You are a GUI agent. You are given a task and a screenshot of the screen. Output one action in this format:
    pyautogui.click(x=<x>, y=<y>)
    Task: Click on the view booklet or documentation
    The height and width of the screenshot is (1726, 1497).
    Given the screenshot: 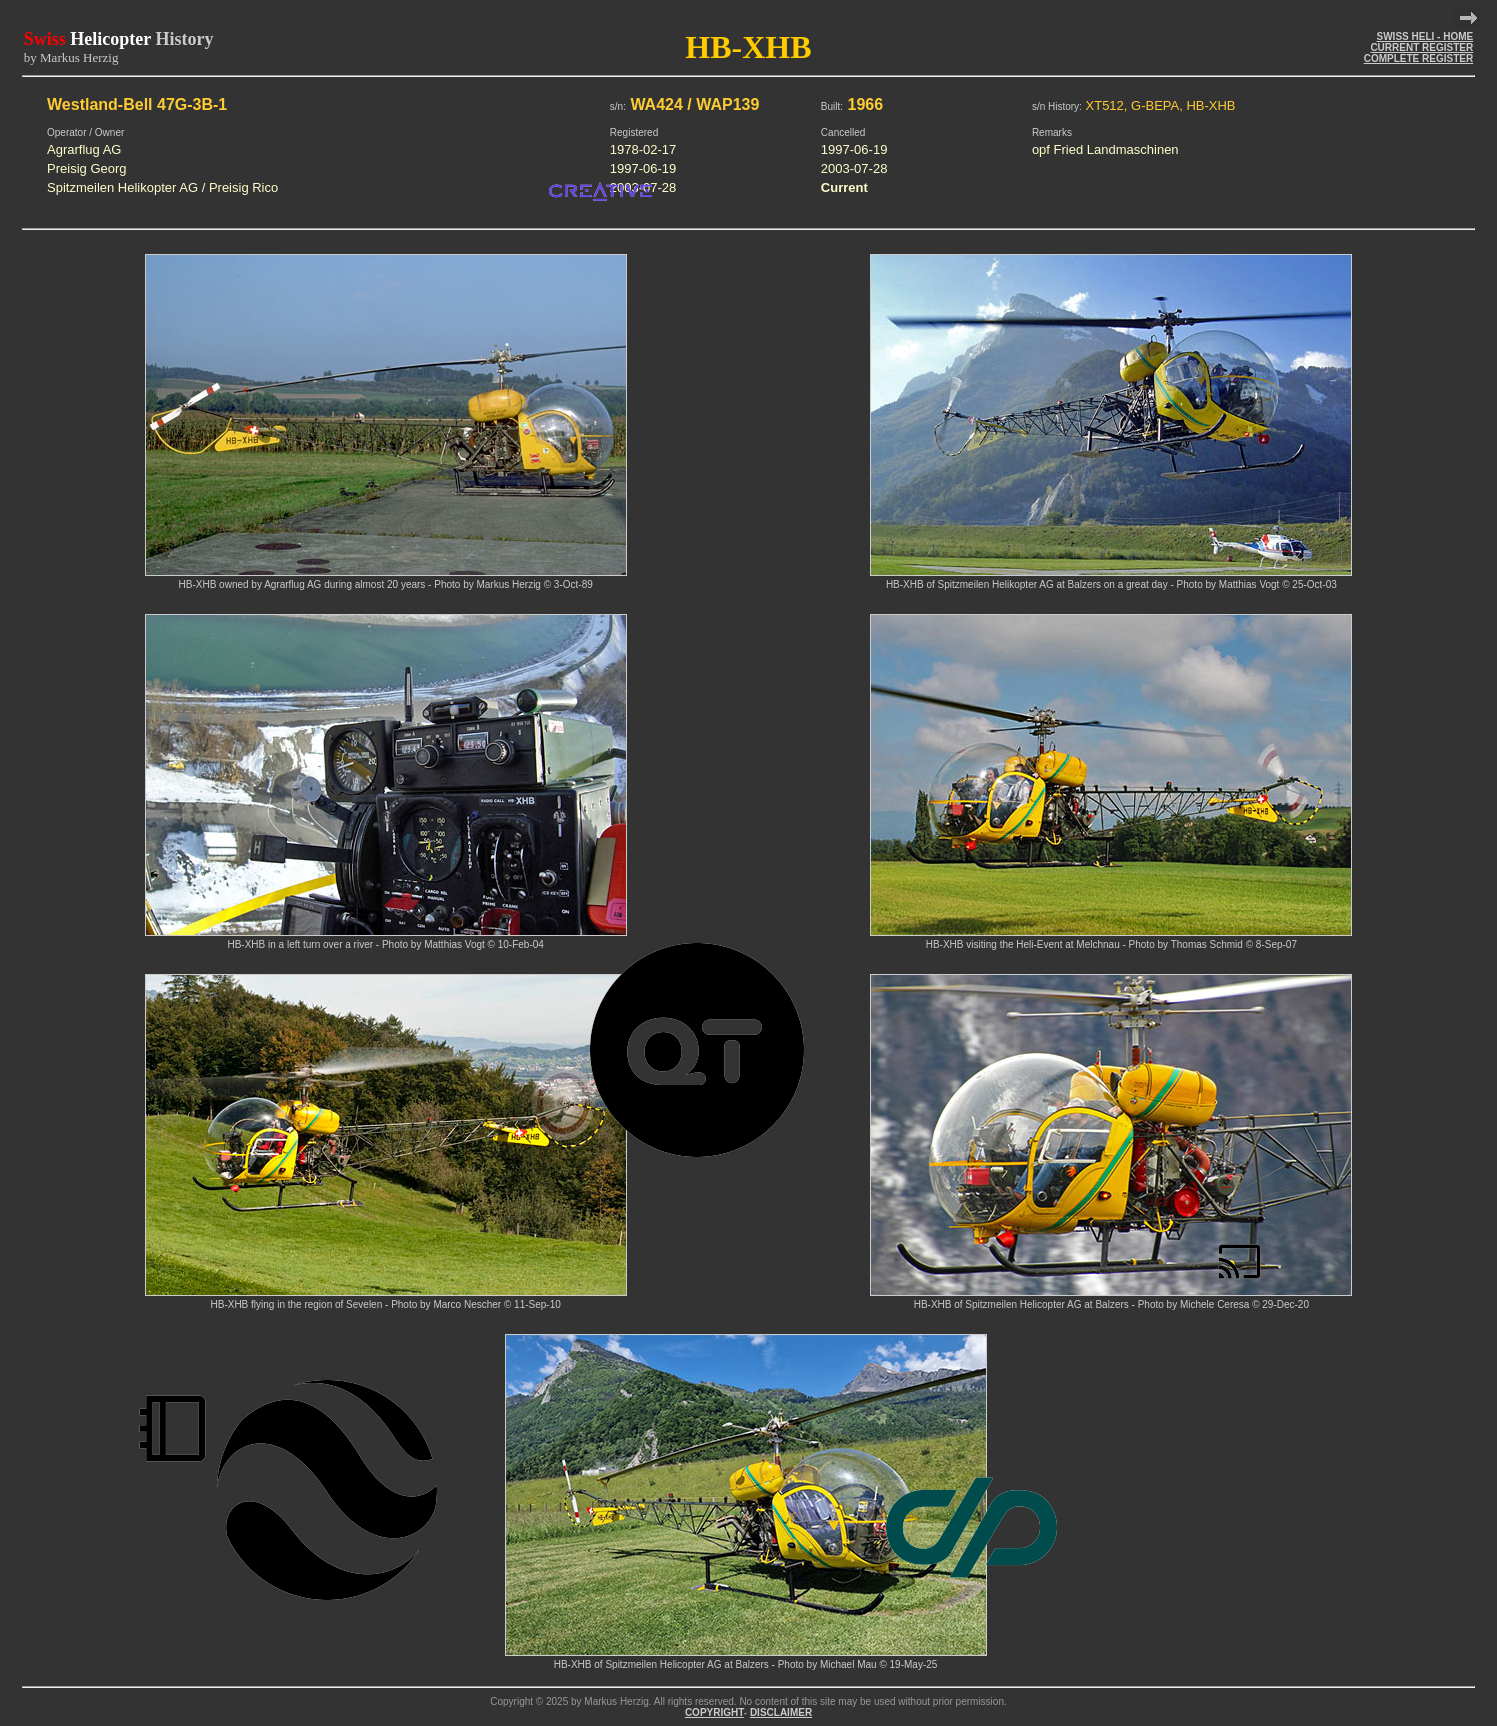 What is the action you would take?
    pyautogui.click(x=172, y=1428)
    